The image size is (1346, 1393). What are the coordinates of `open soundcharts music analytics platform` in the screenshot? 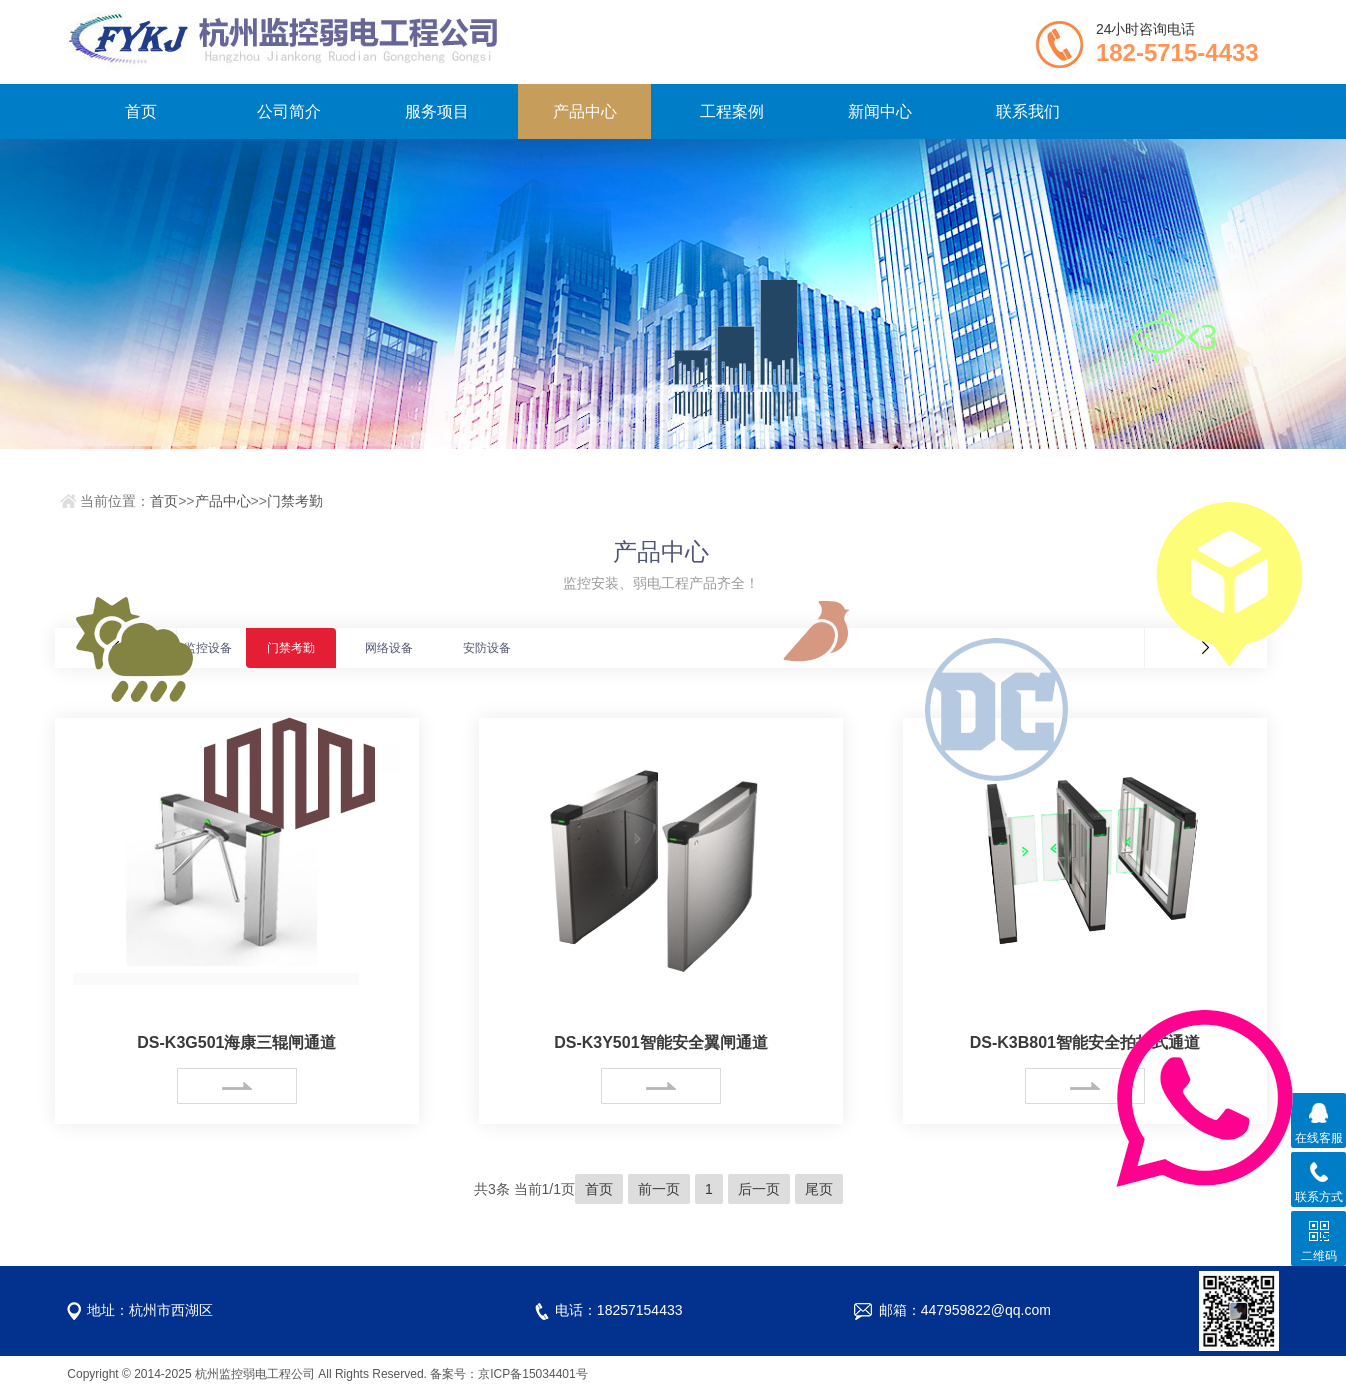 It's located at (736, 353).